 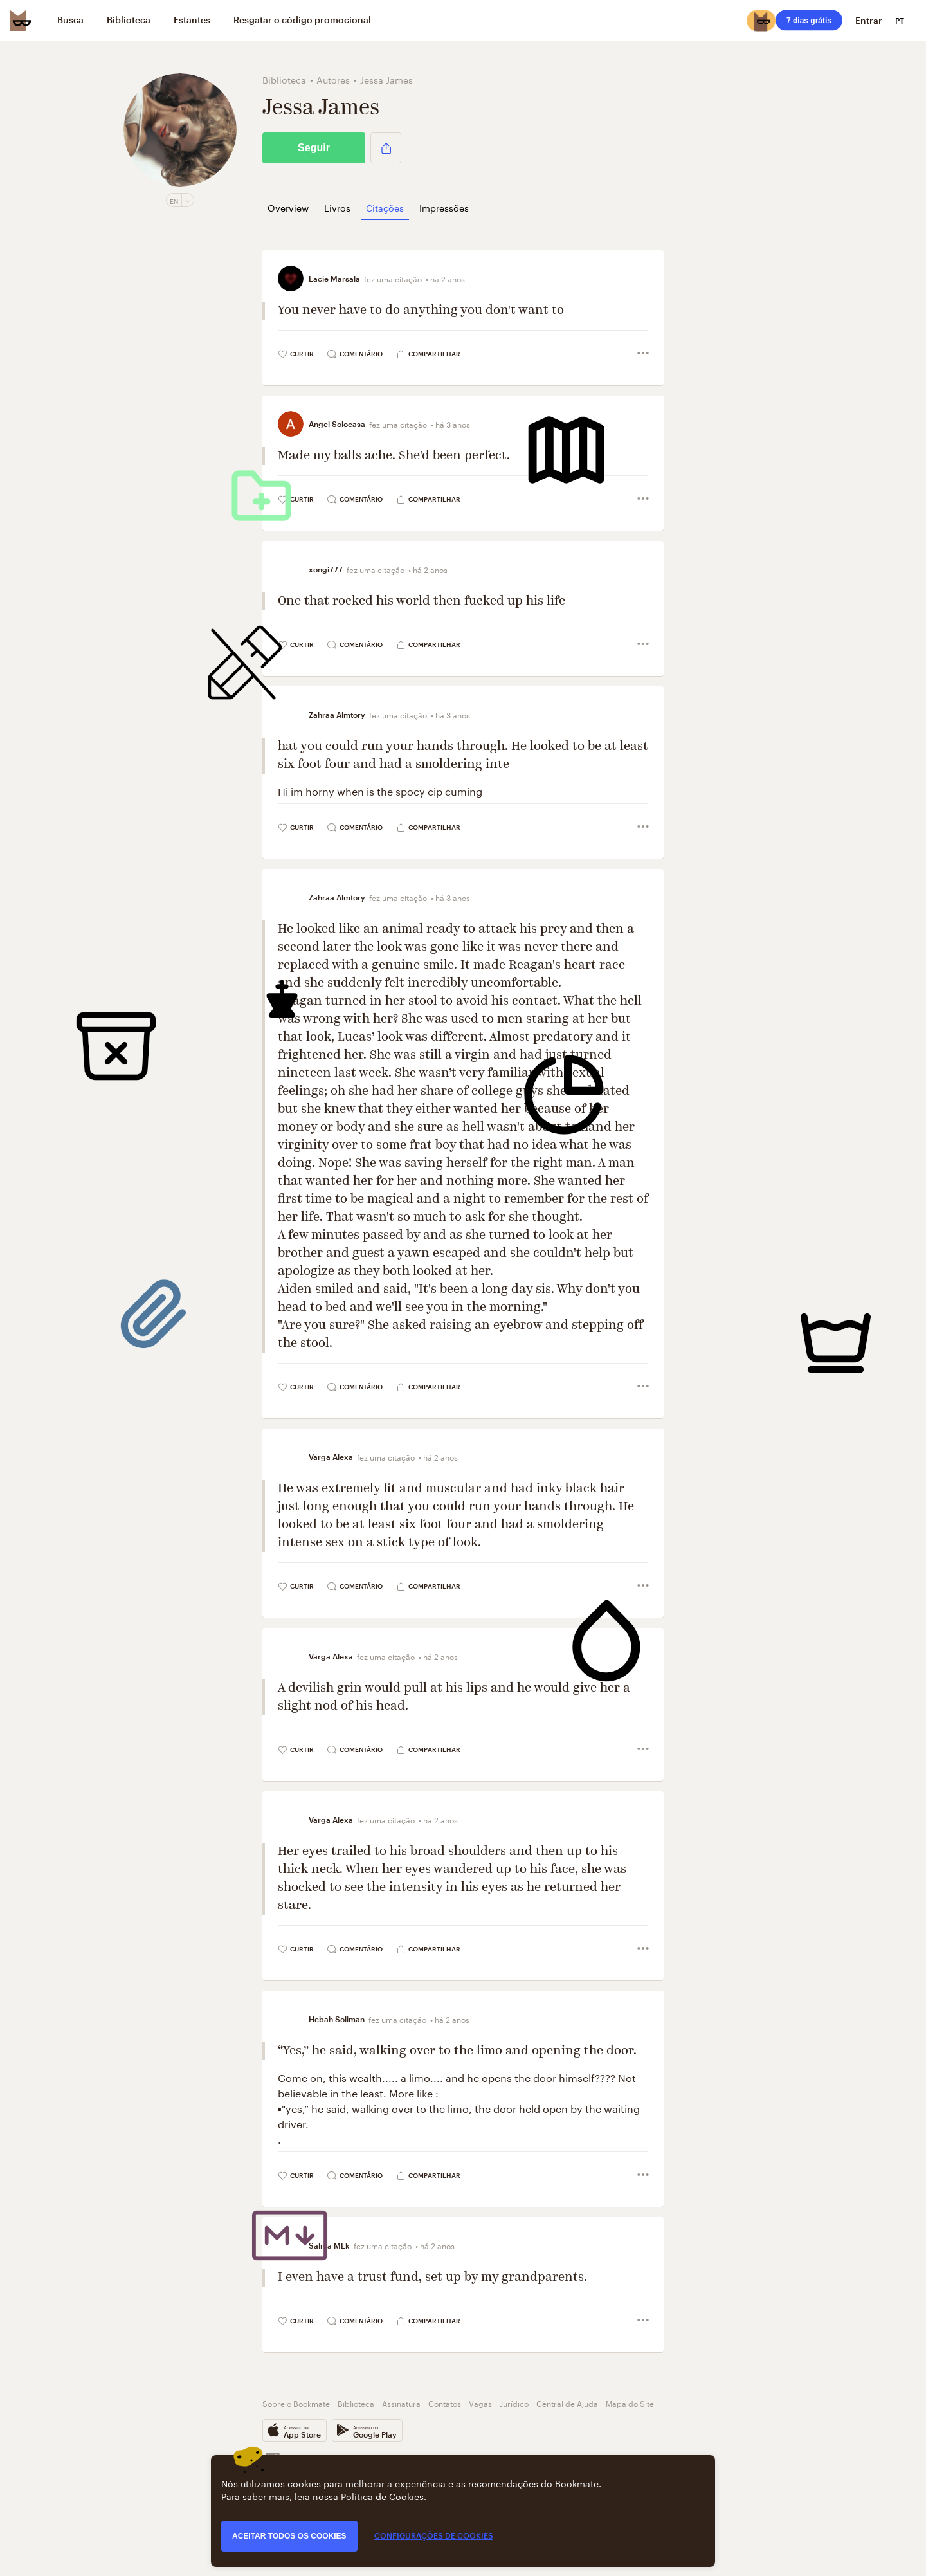 What do you see at coordinates (243, 664) in the screenshot?
I see `editing is disabled or unavailable` at bounding box center [243, 664].